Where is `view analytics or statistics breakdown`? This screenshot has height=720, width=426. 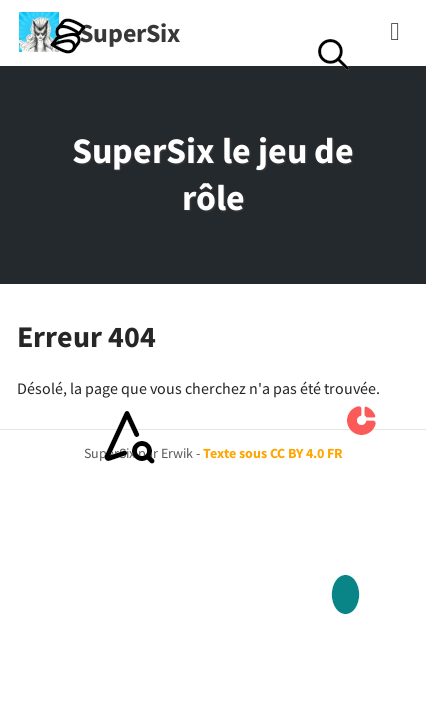
view analytics or statistics breakdown is located at coordinates (361, 420).